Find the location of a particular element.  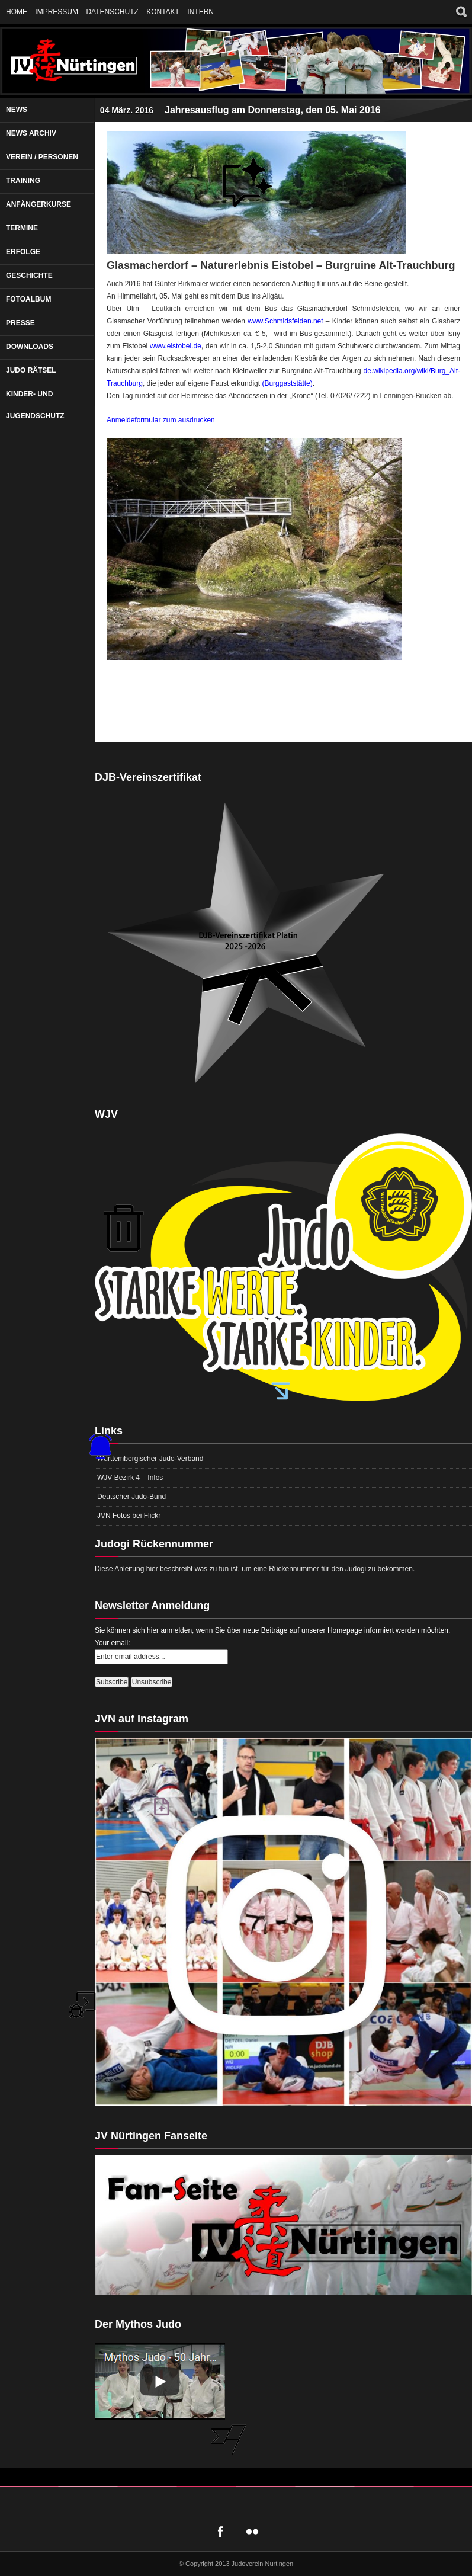

flag or bookmark an item is located at coordinates (228, 2438).